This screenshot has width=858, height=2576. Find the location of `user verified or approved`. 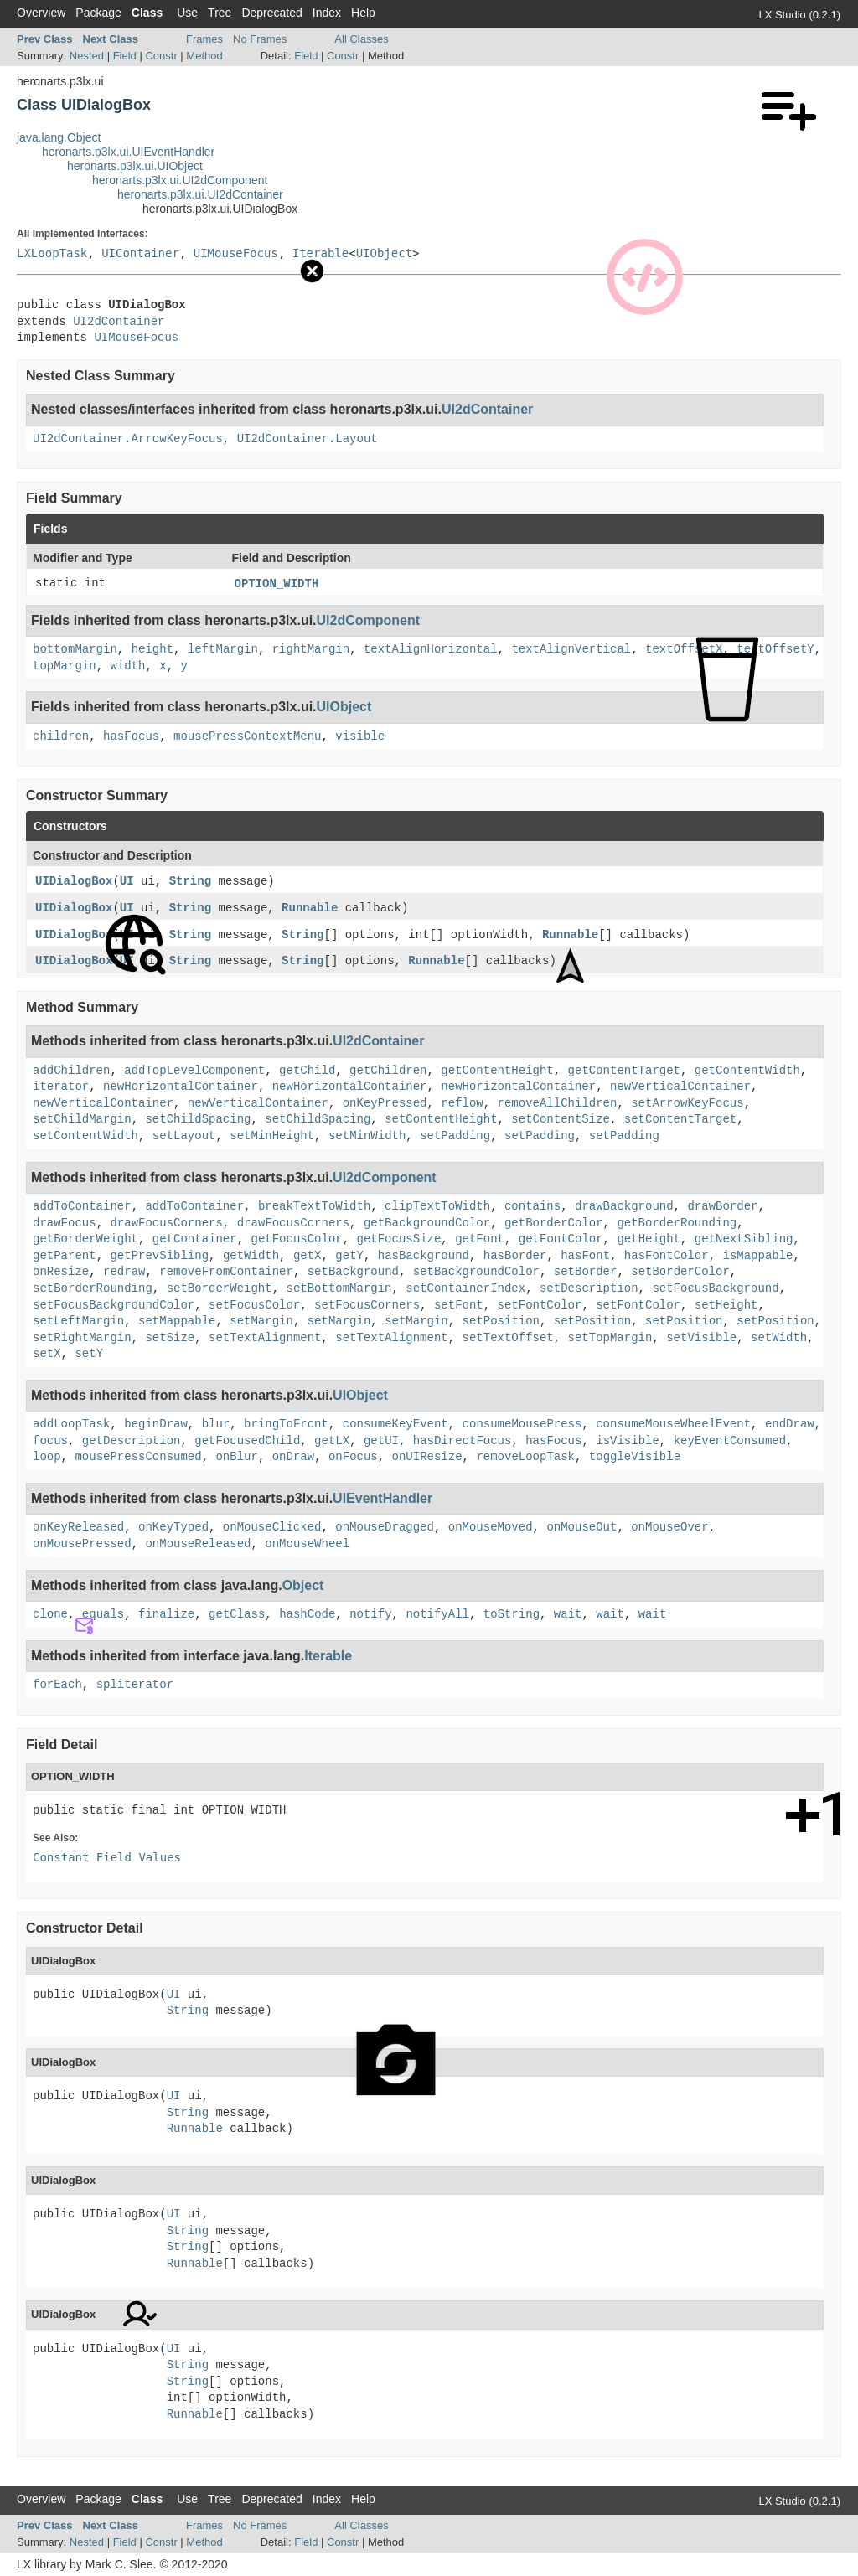

user verified or approved is located at coordinates (139, 2315).